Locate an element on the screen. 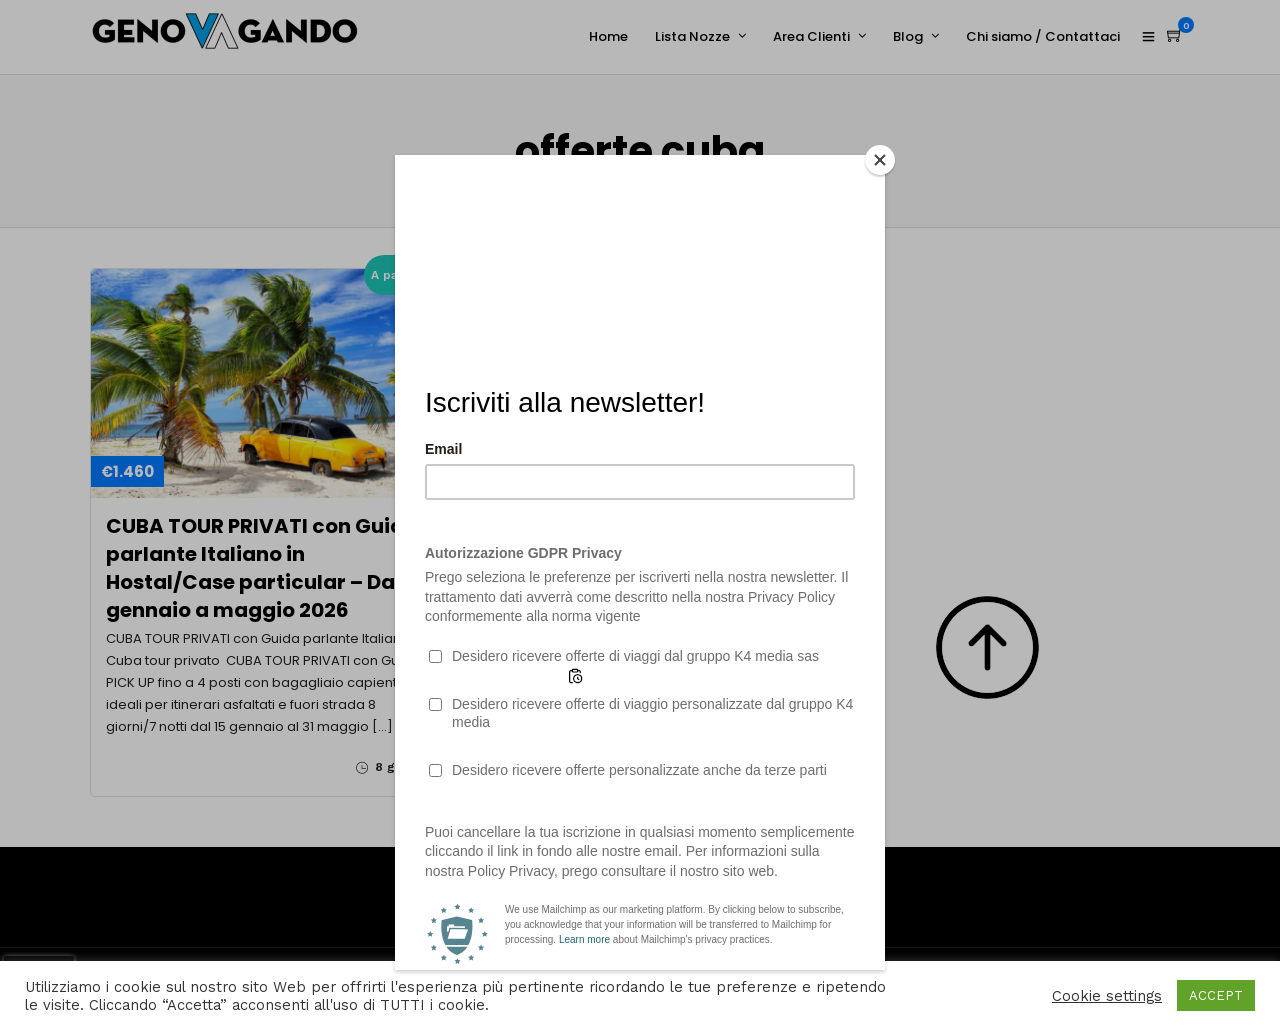 This screenshot has width=1280, height=1030. scroll to top of page is located at coordinates (987, 647).